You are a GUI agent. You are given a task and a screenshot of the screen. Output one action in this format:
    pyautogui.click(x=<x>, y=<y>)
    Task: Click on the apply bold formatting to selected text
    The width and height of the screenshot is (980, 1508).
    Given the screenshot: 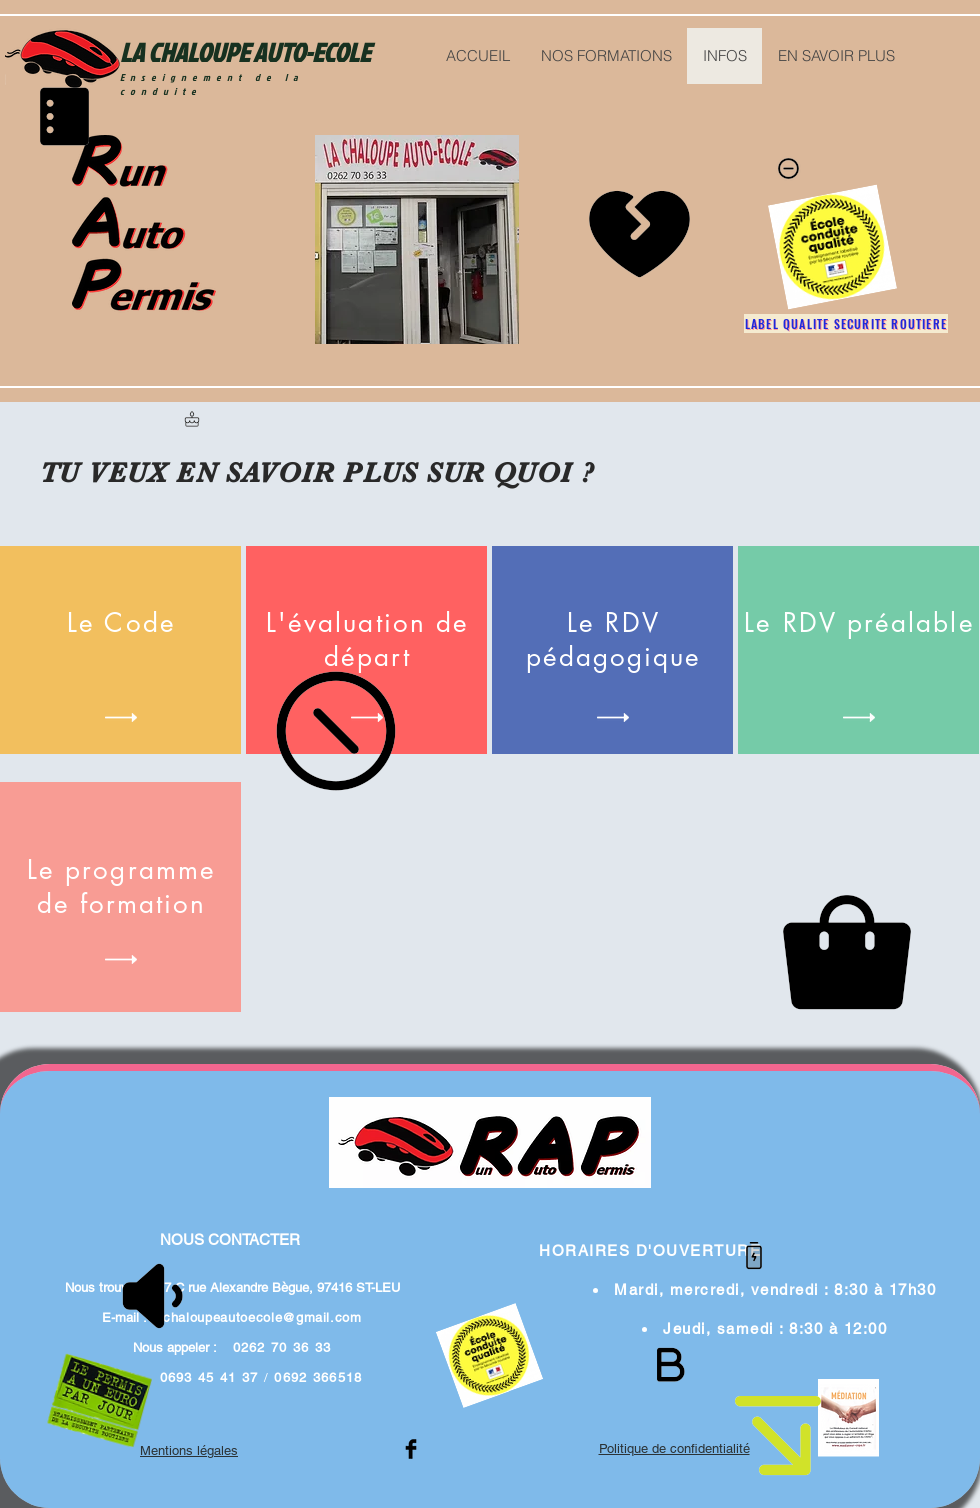 What is the action you would take?
    pyautogui.click(x=668, y=1365)
    